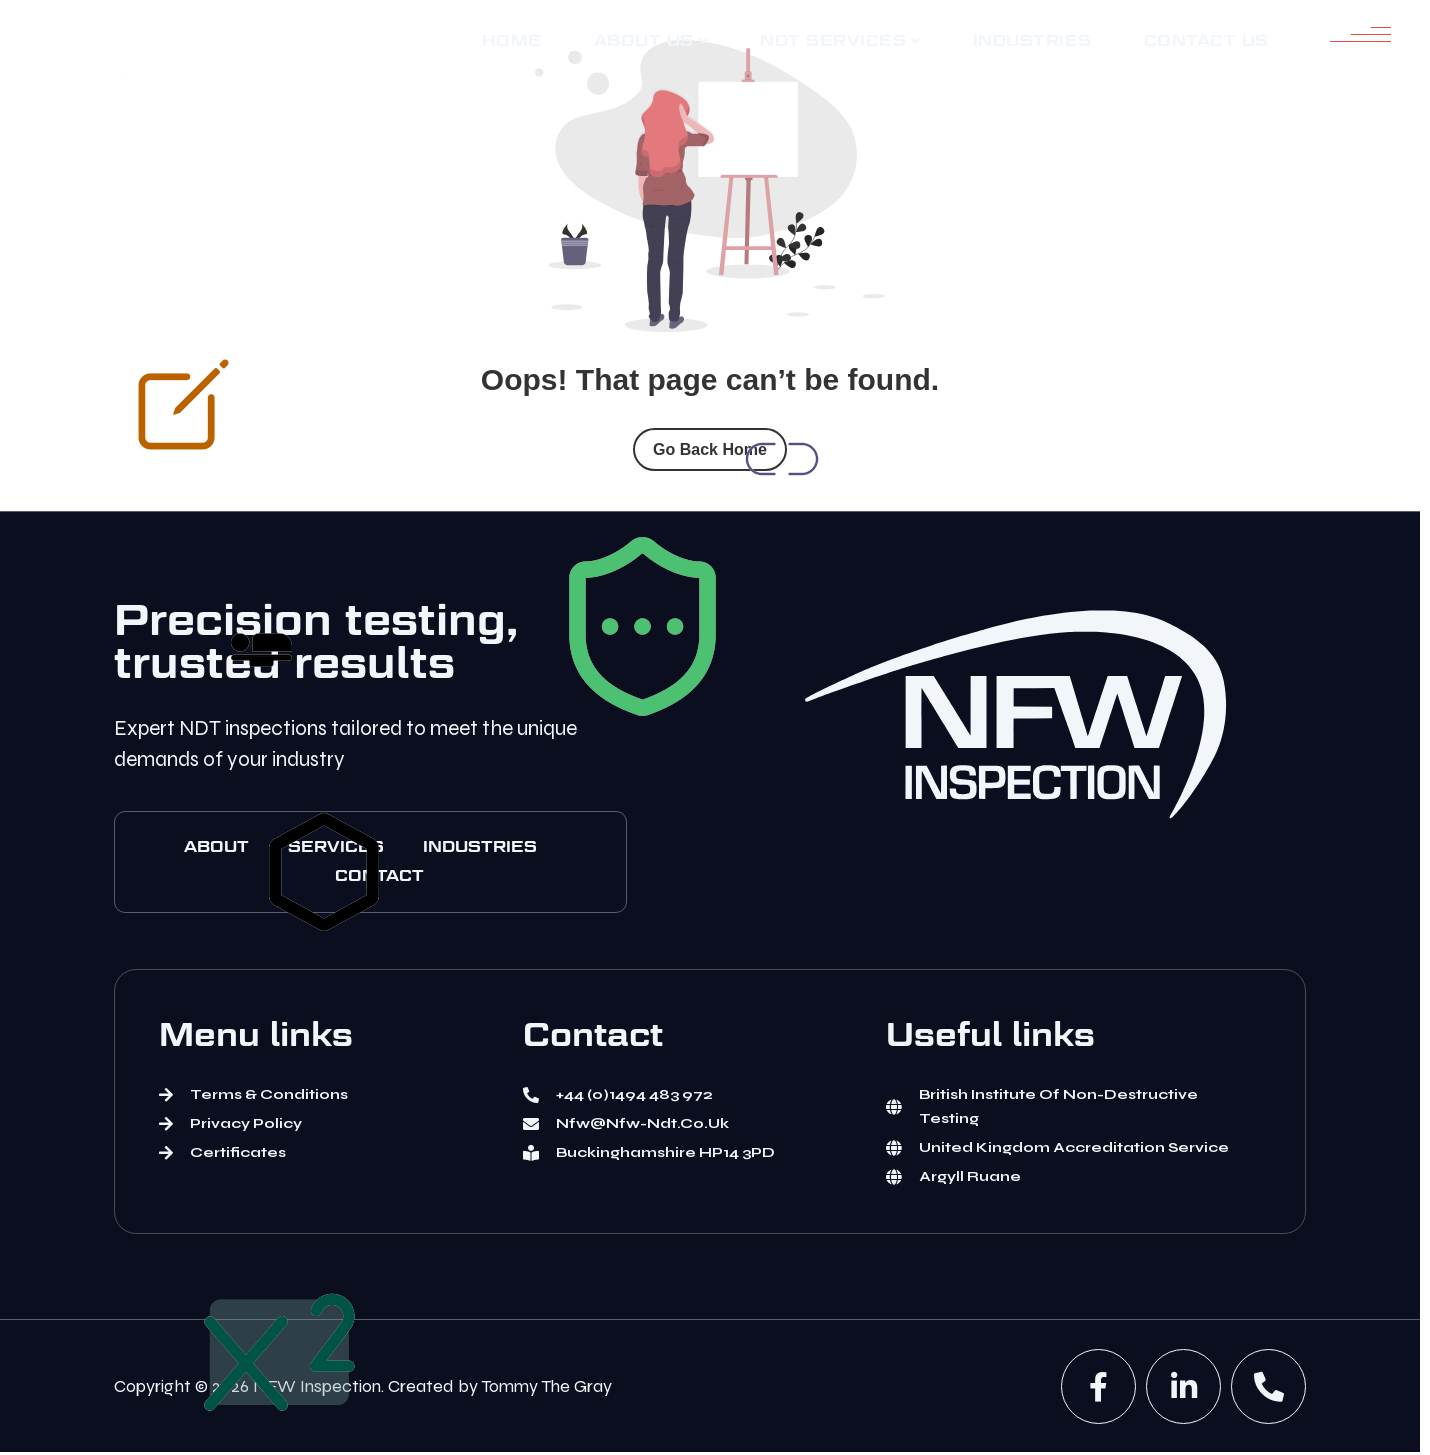  Describe the element at coordinates (183, 404) in the screenshot. I see `create or compose new content` at that location.